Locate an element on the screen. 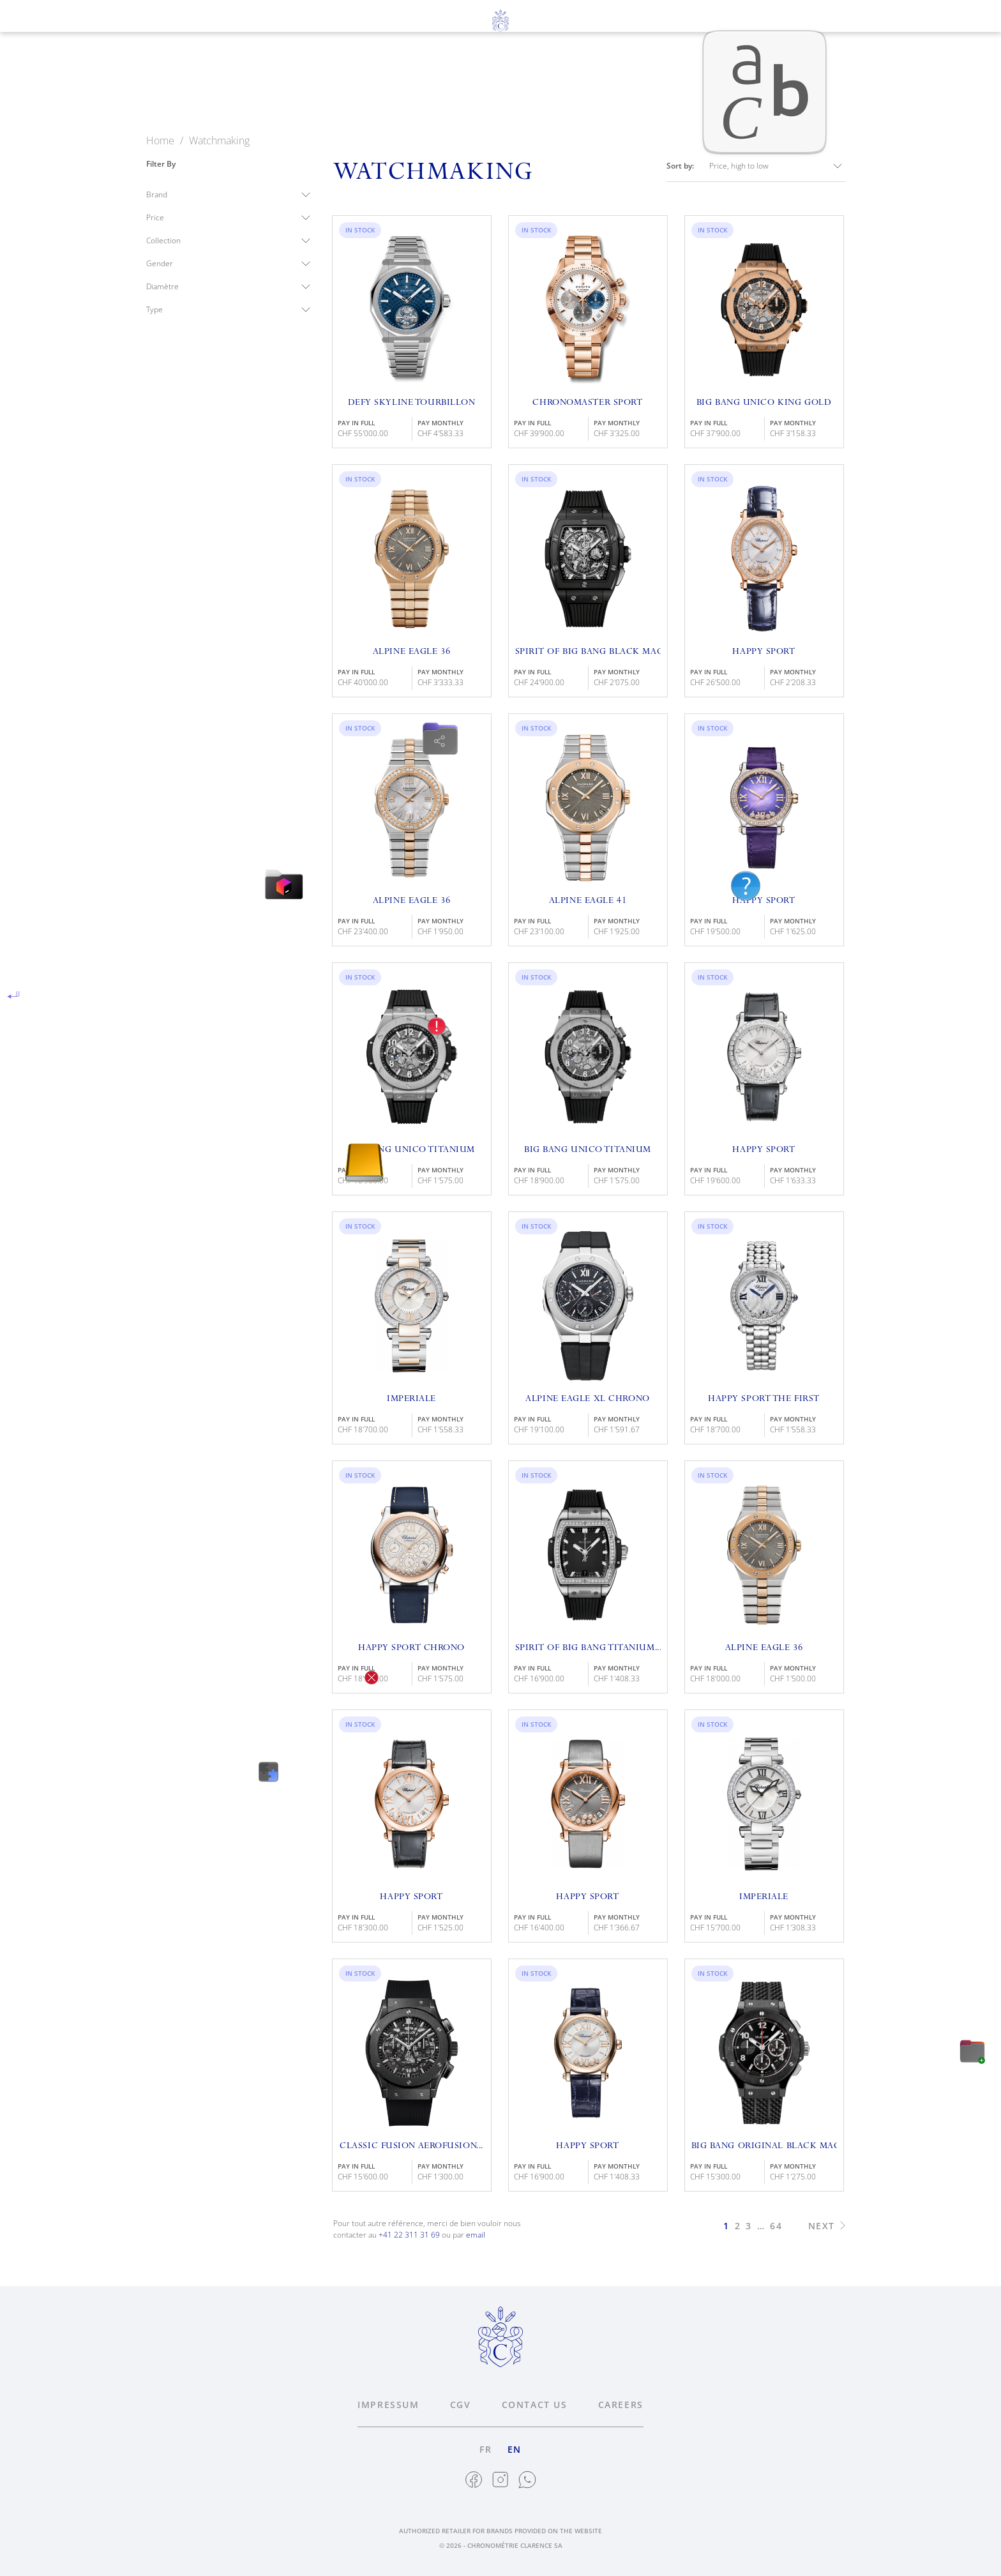 This screenshot has width=1001, height=2576. open the font viewer application is located at coordinates (764, 92).